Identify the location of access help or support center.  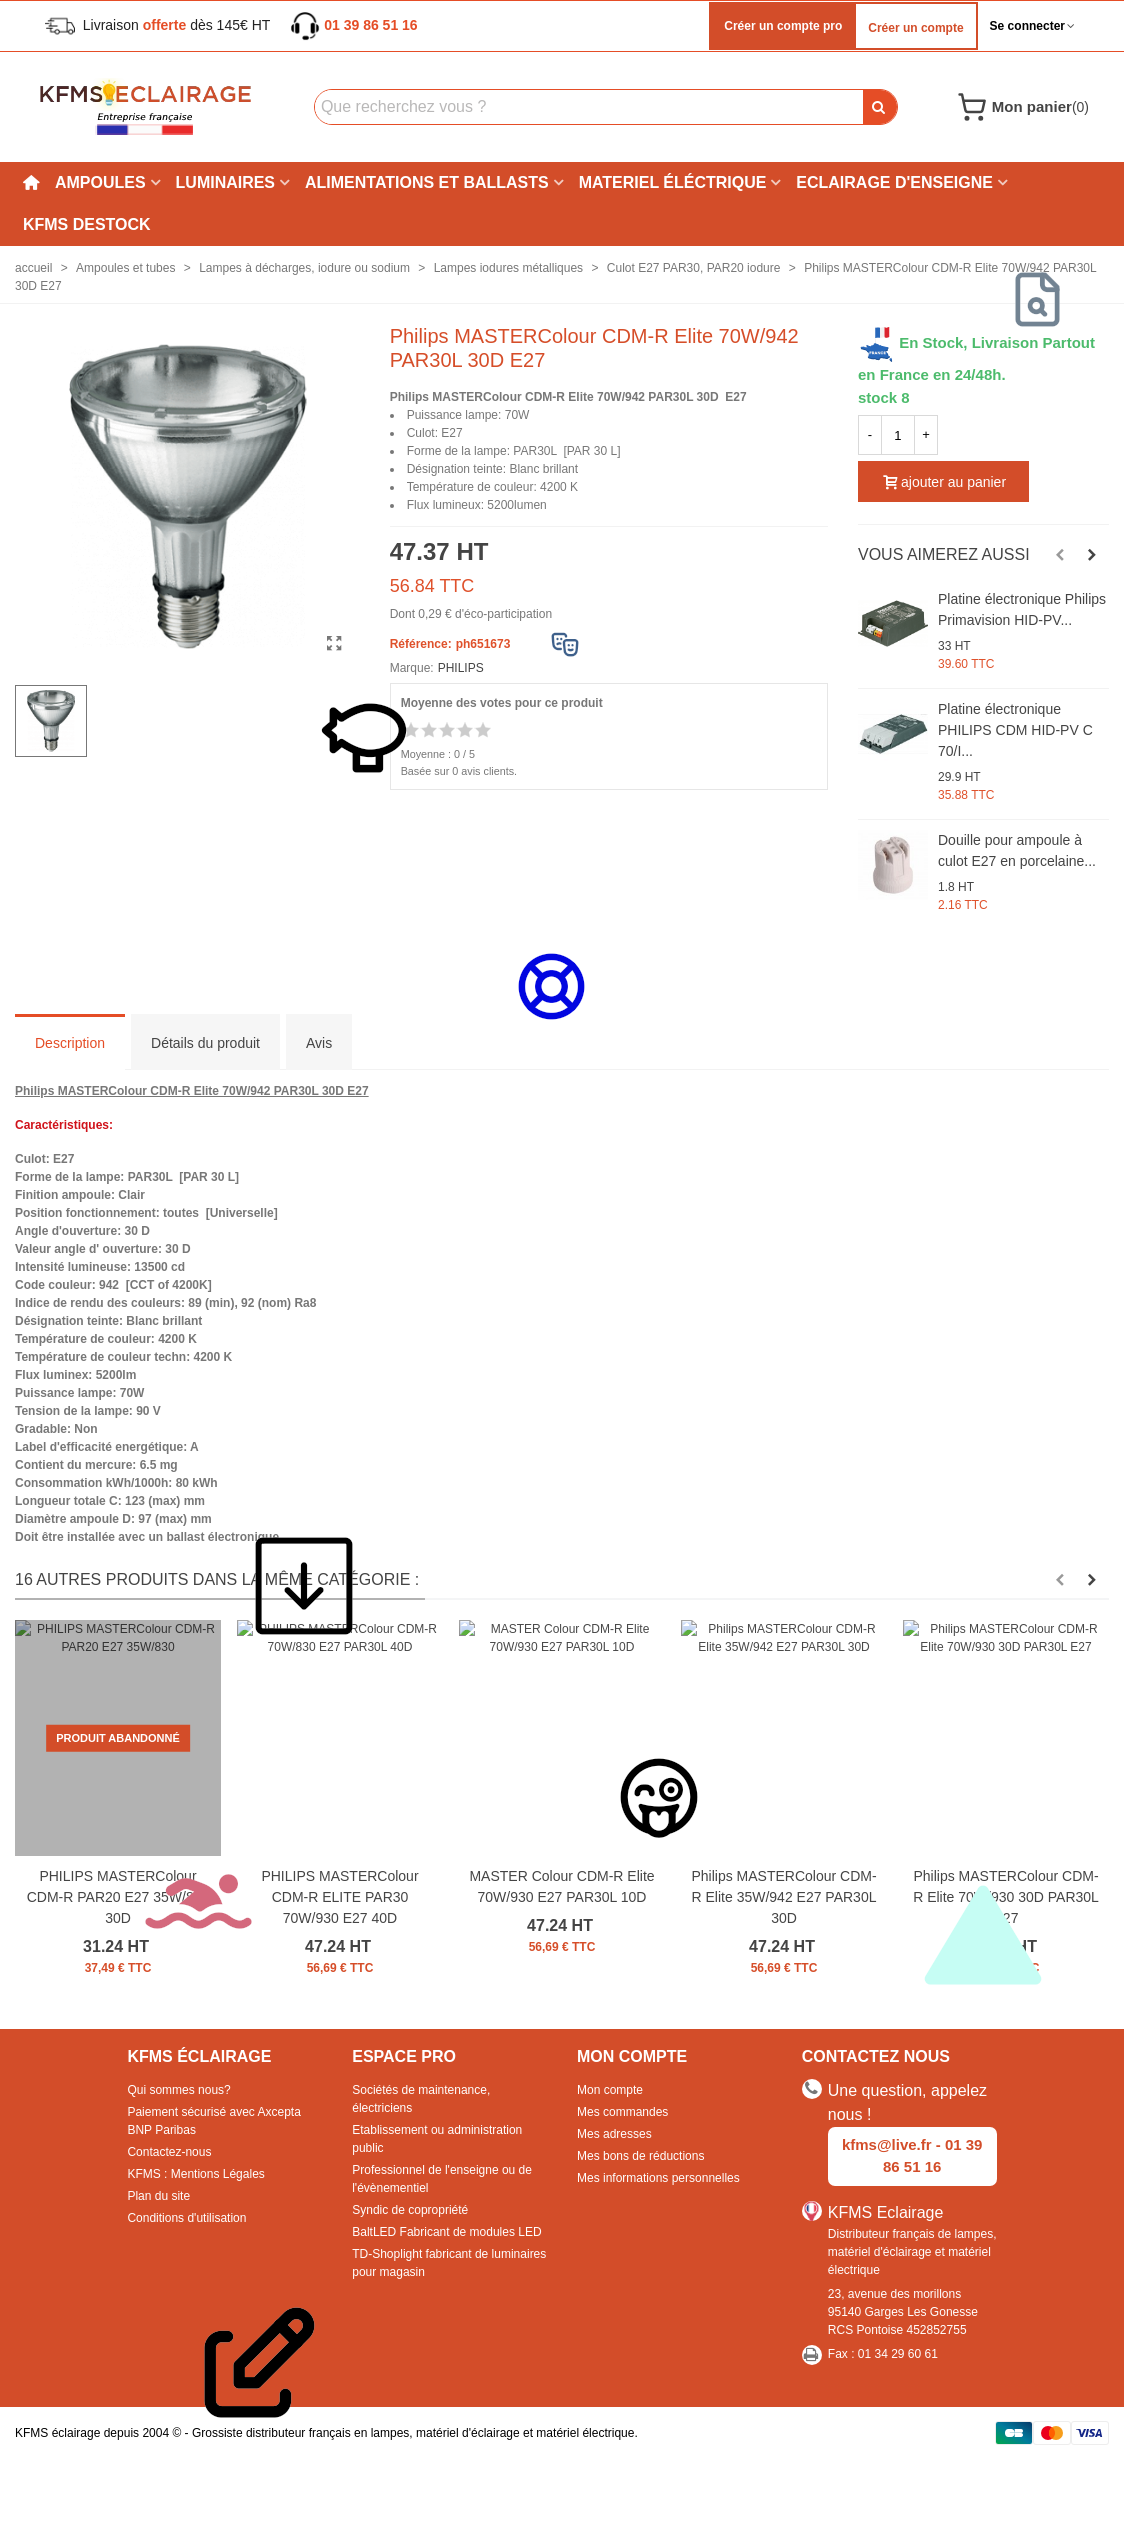
(551, 986).